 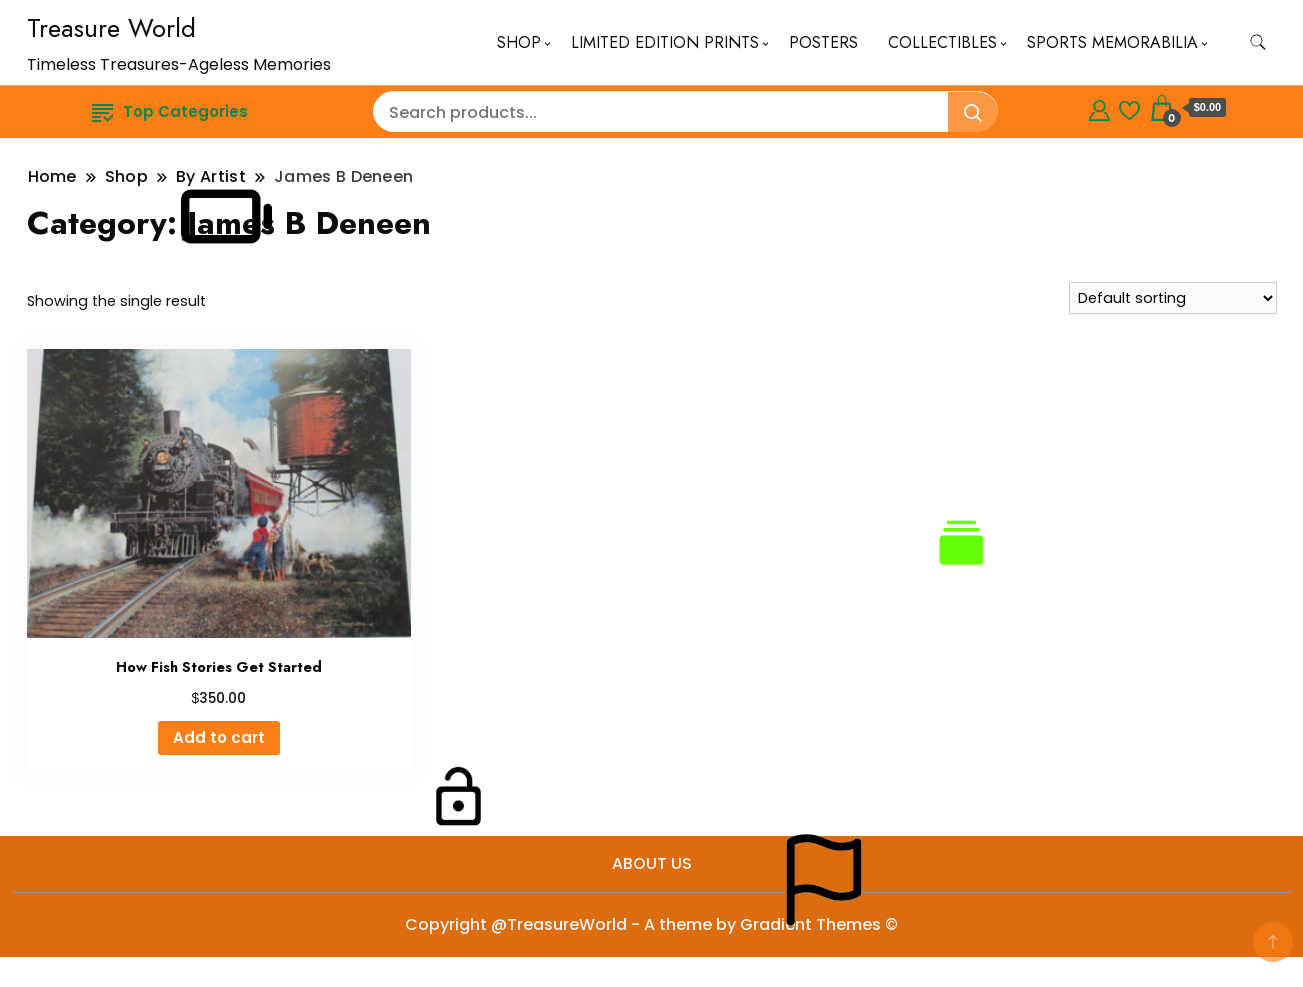 What do you see at coordinates (824, 880) in the screenshot?
I see `flag or report content` at bounding box center [824, 880].